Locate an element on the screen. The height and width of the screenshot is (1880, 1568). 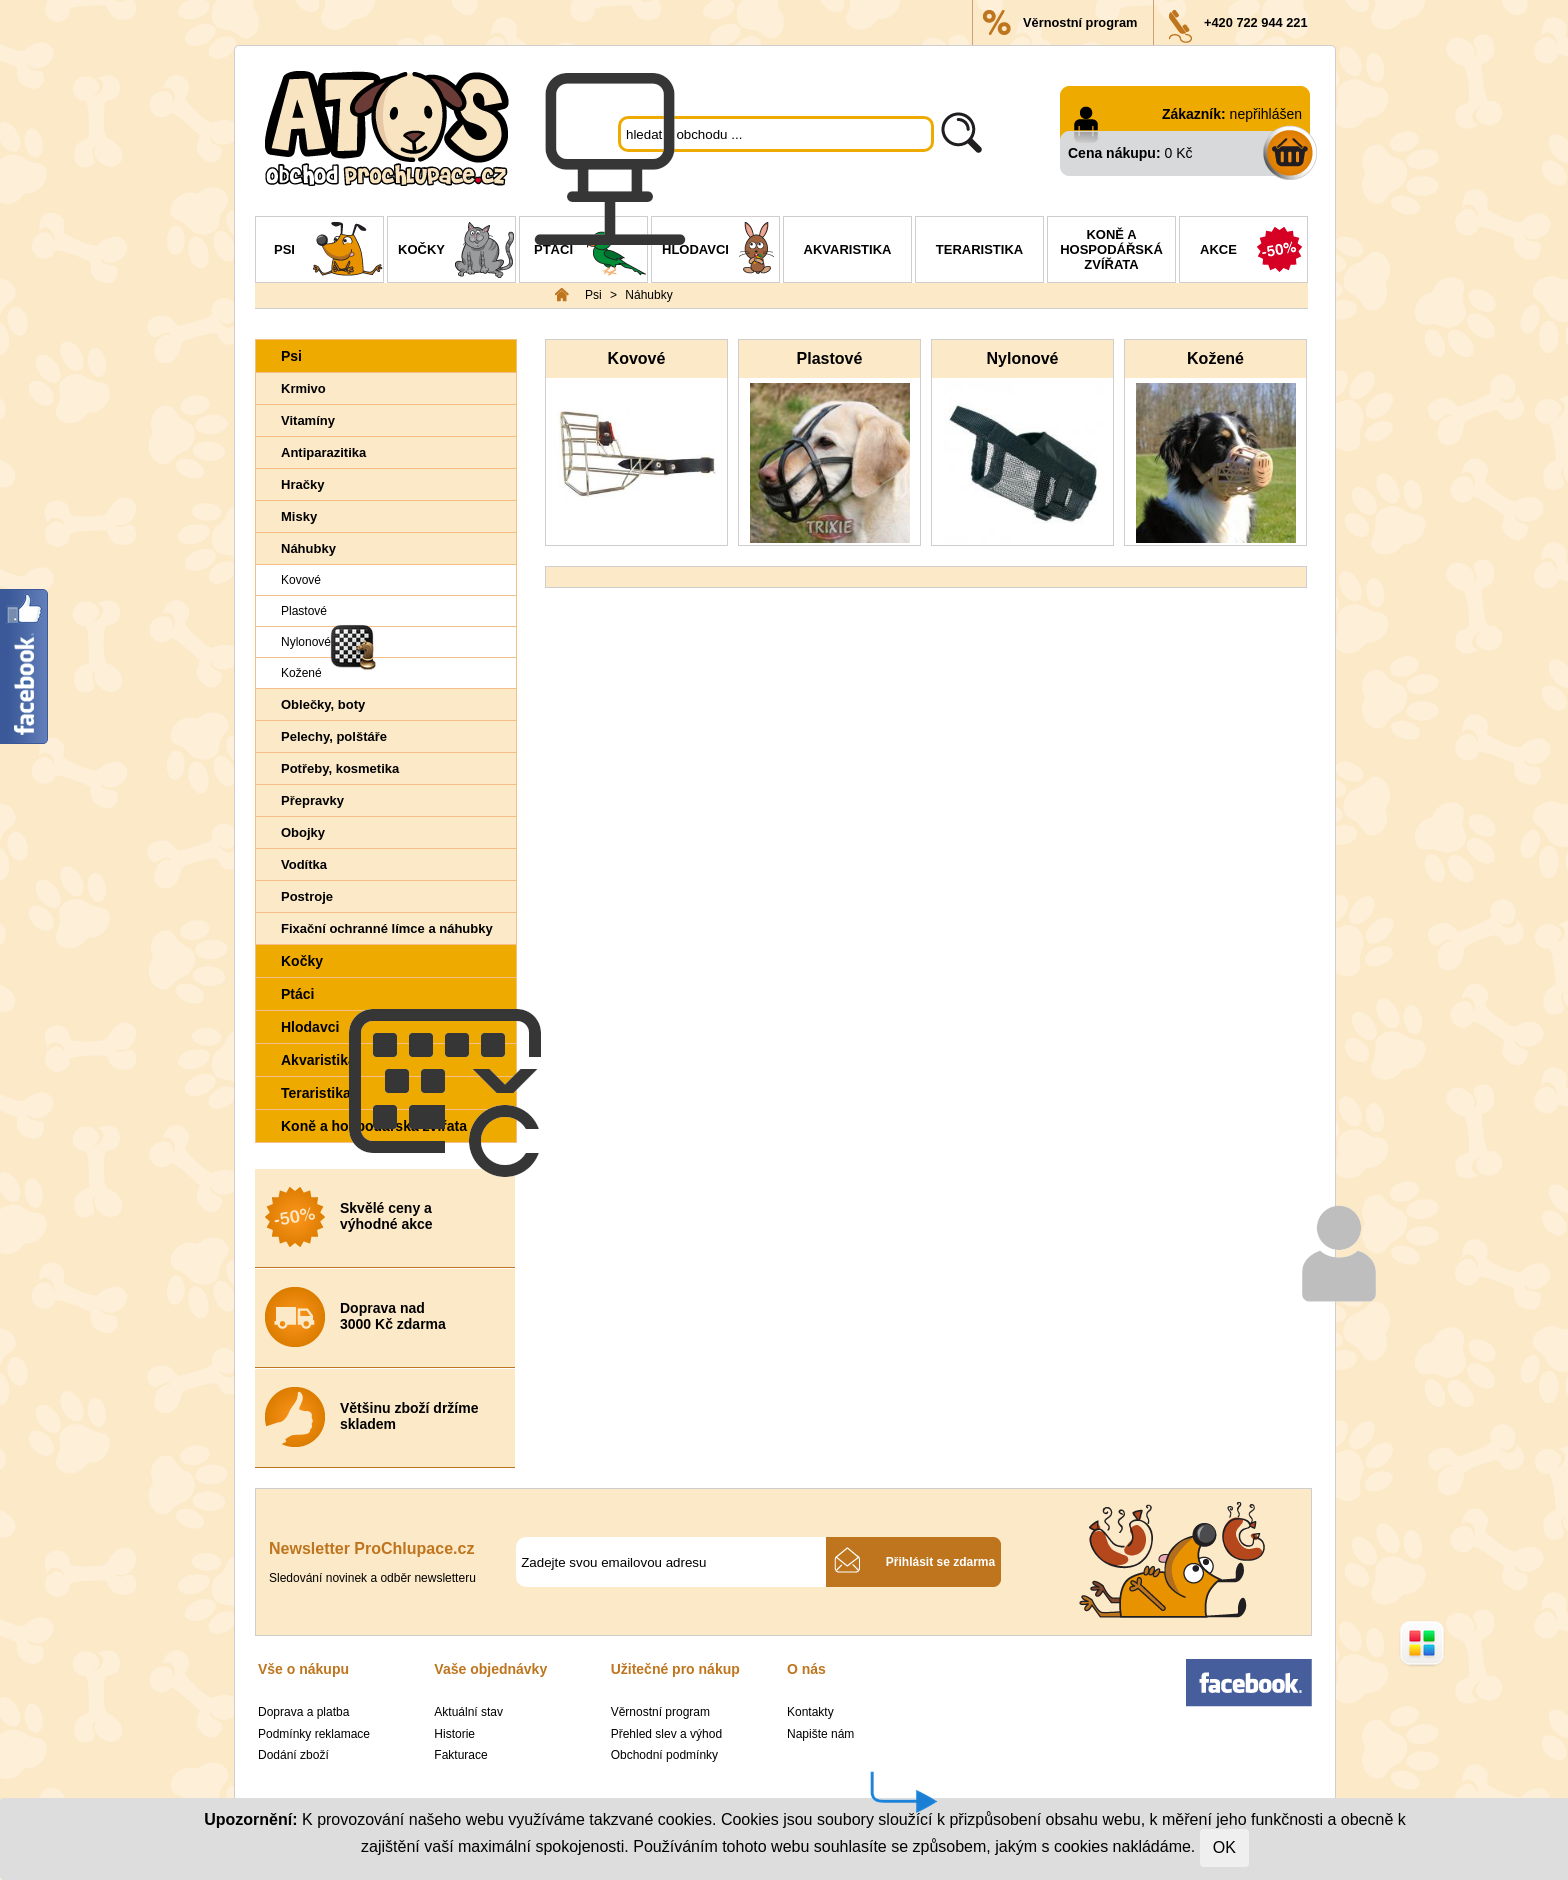
open the chess game application is located at coordinates (352, 646).